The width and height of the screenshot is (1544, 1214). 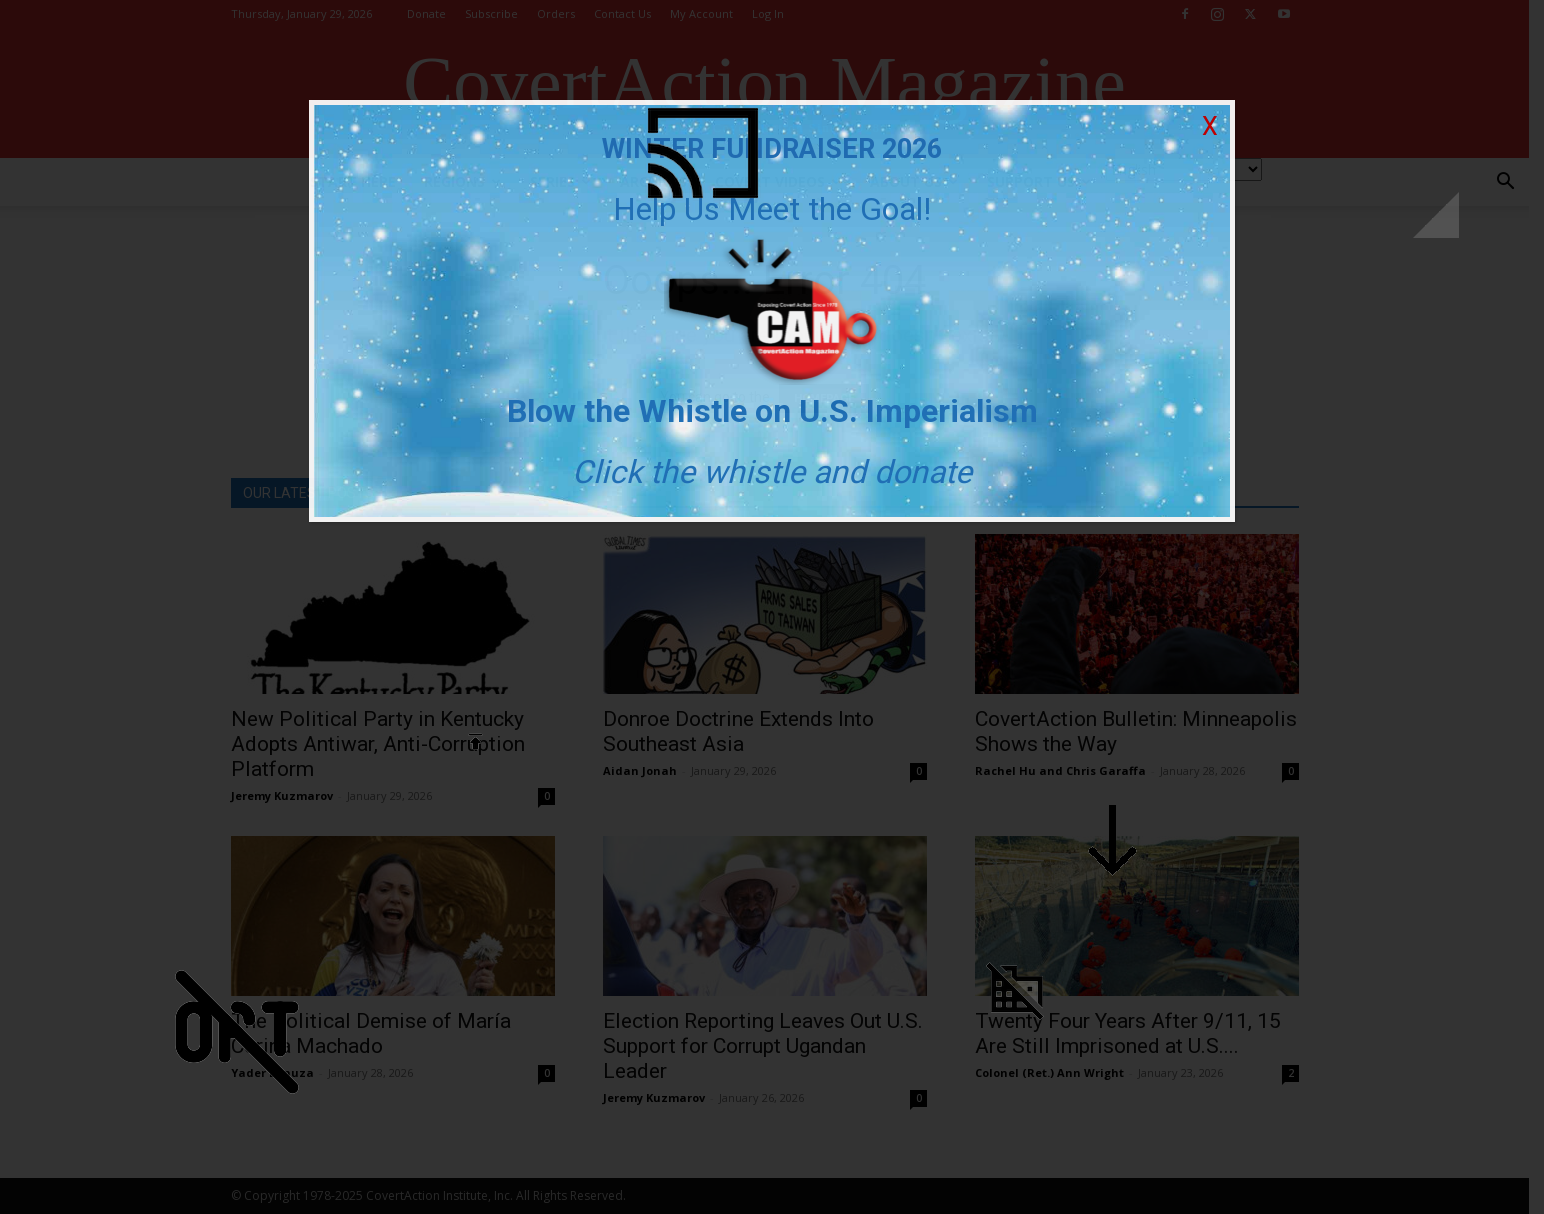 What do you see at coordinates (1017, 989) in the screenshot?
I see `indicates a domain or website is disabled` at bounding box center [1017, 989].